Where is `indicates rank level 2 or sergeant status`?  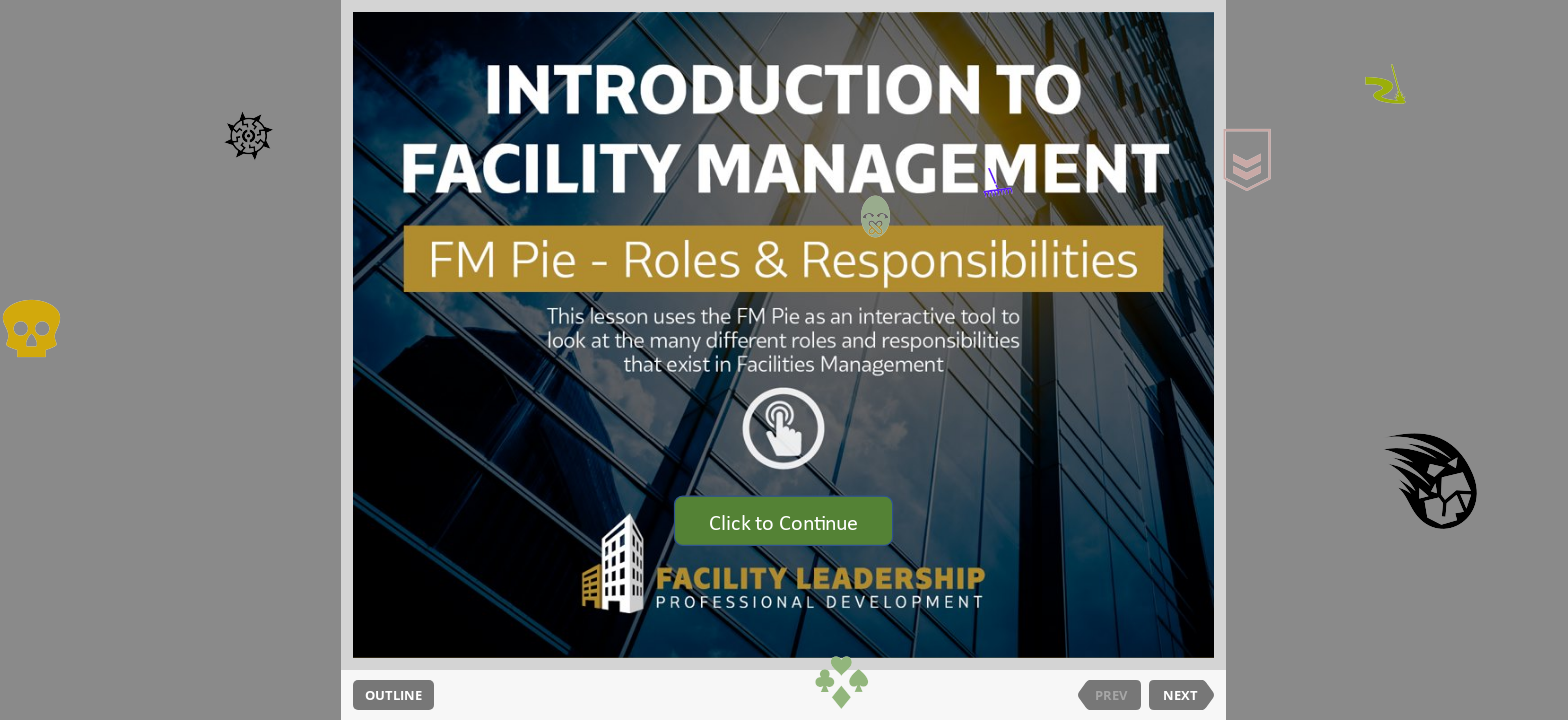 indicates rank level 2 or sergeant status is located at coordinates (1247, 160).